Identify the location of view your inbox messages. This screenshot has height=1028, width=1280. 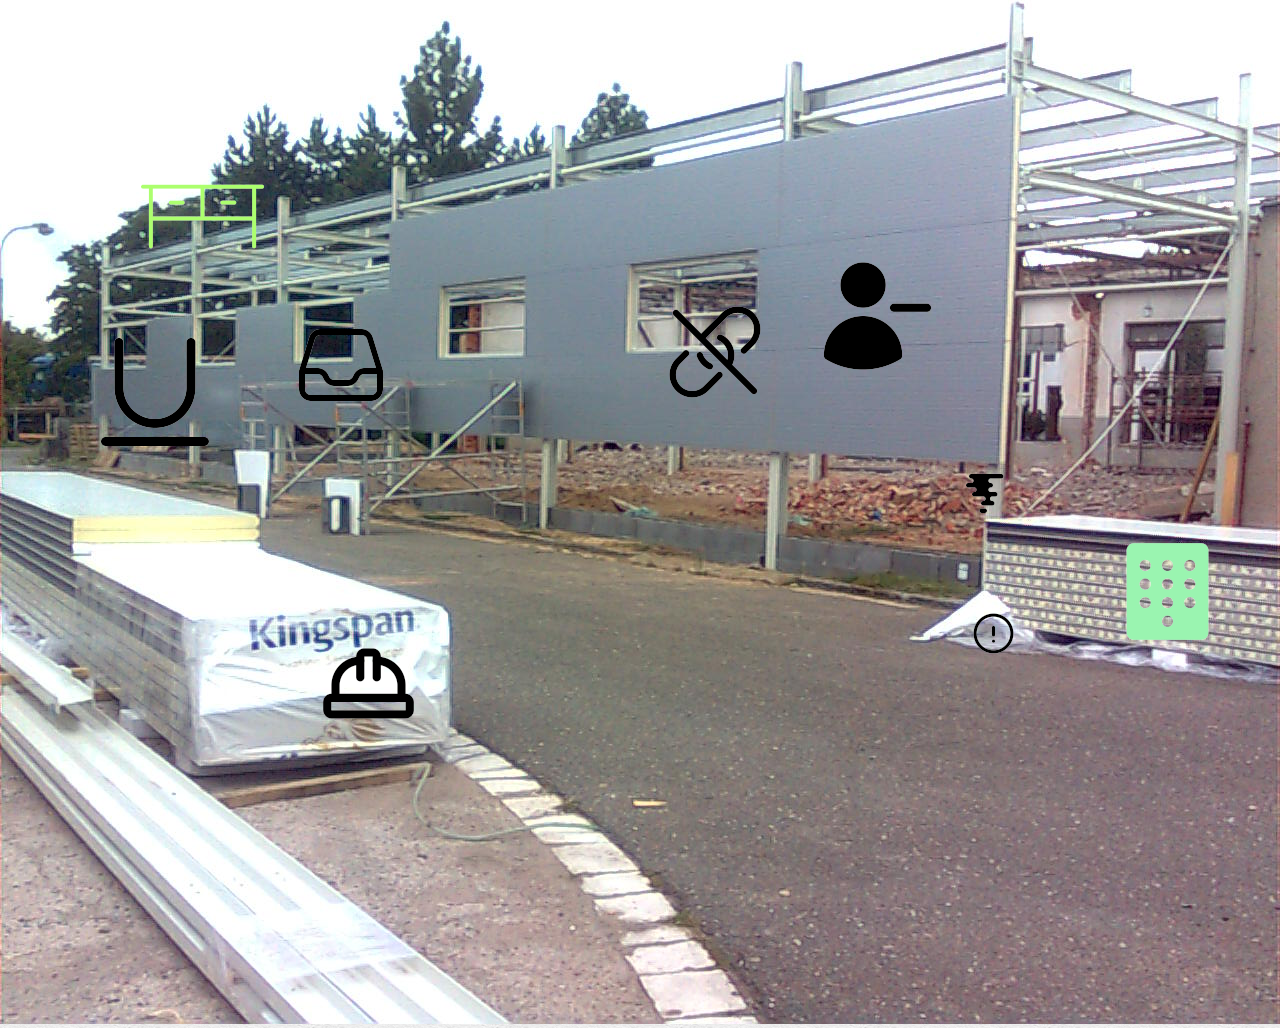
(341, 365).